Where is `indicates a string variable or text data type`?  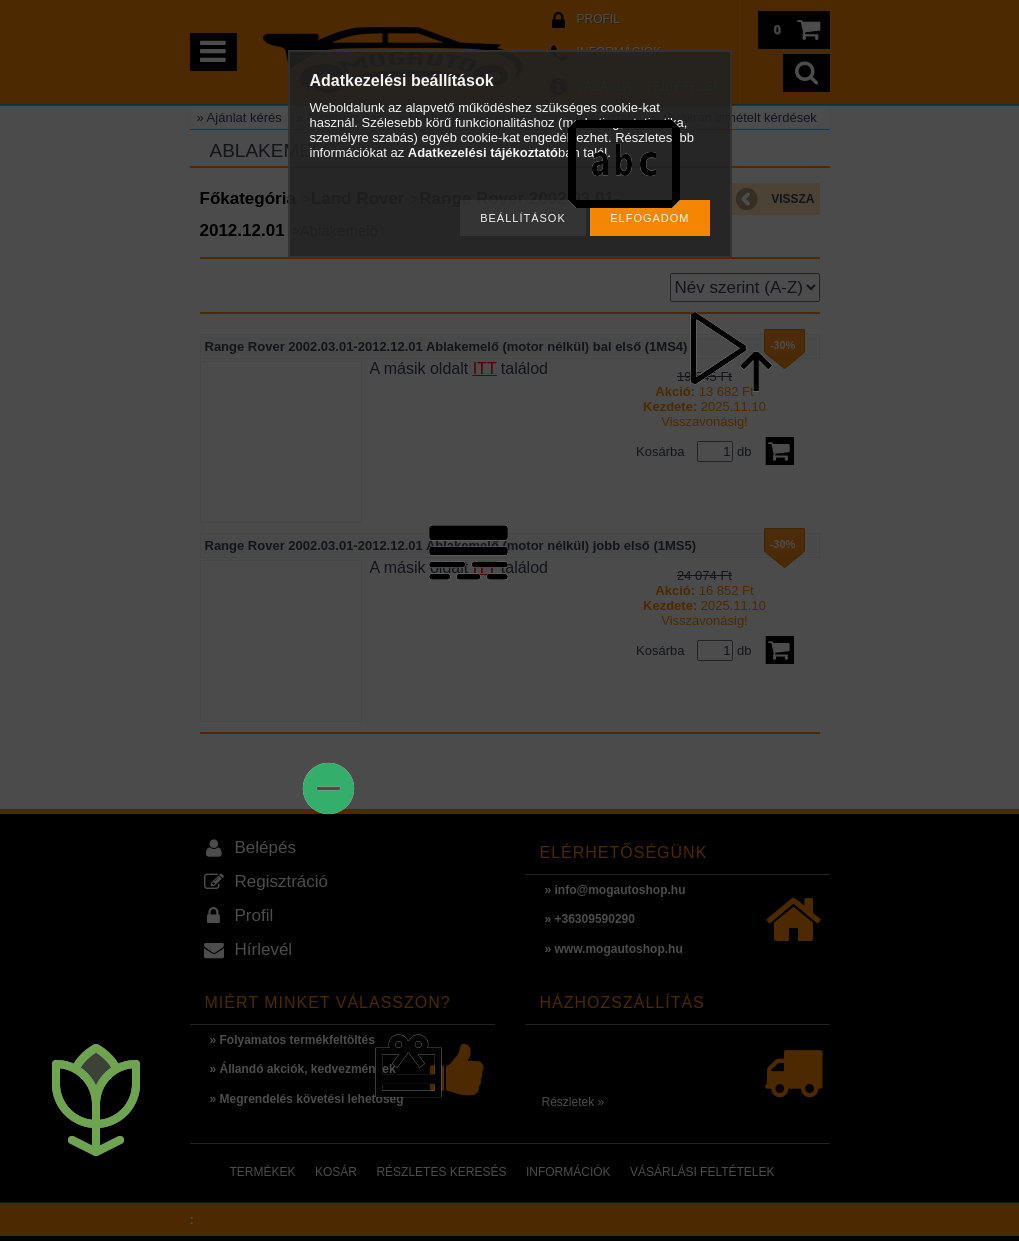
indicates a string variable or text data type is located at coordinates (624, 168).